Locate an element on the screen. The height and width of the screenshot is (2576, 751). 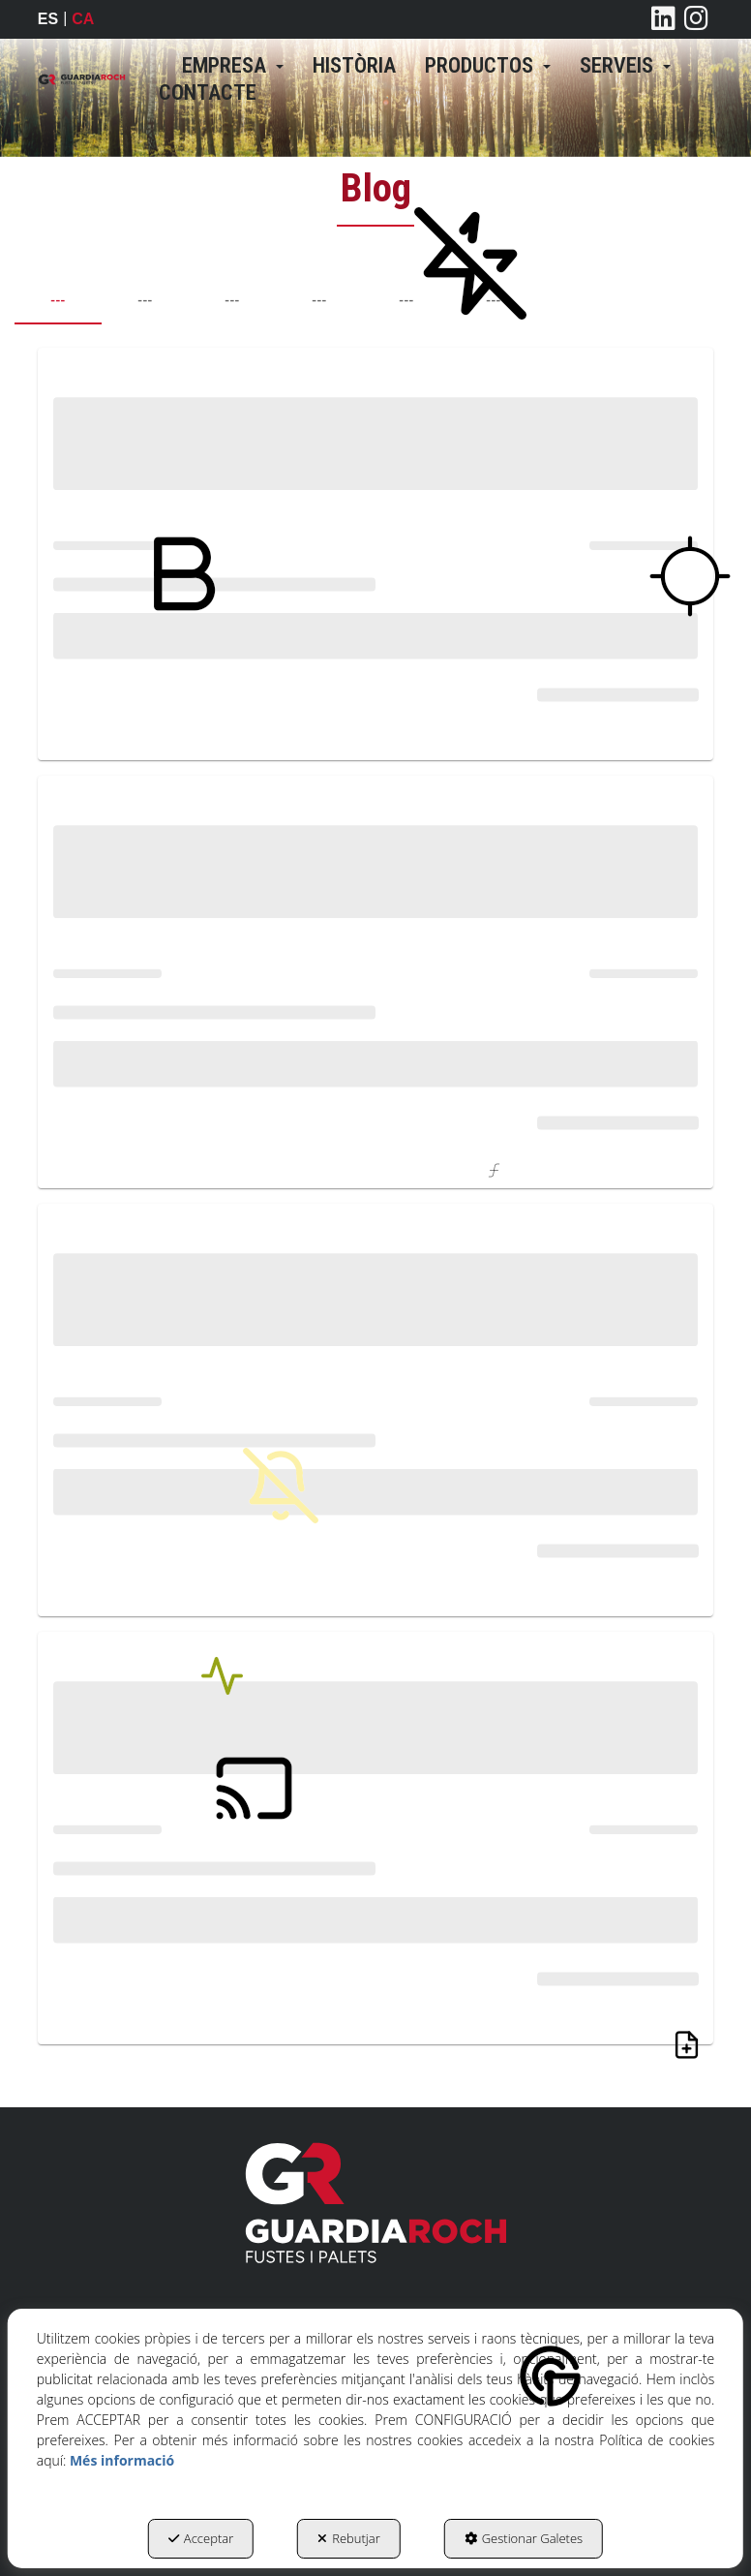
scan nearby devices or networks is located at coordinates (550, 2376).